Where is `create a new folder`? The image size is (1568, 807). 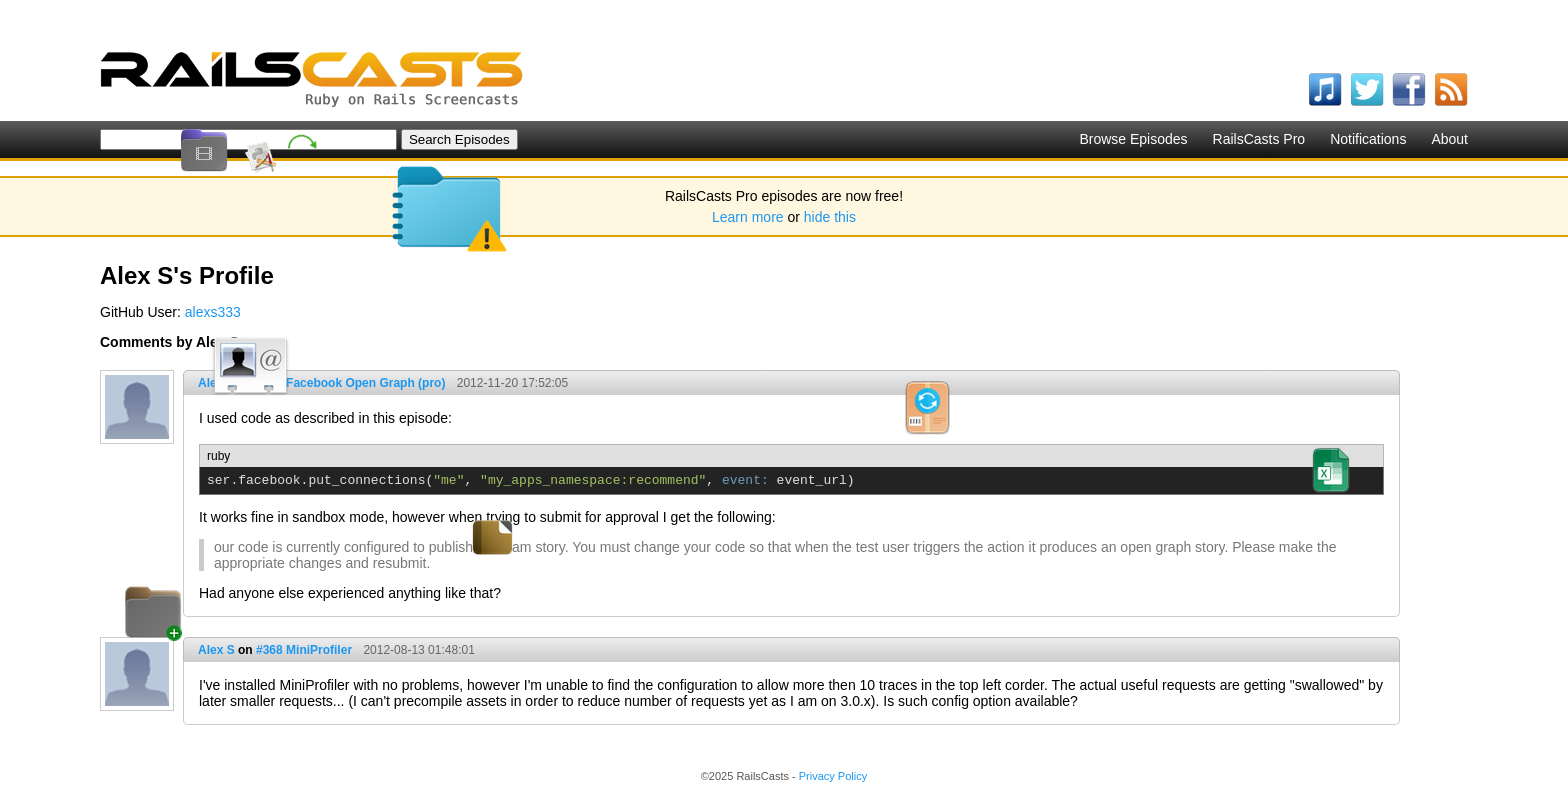 create a new folder is located at coordinates (153, 612).